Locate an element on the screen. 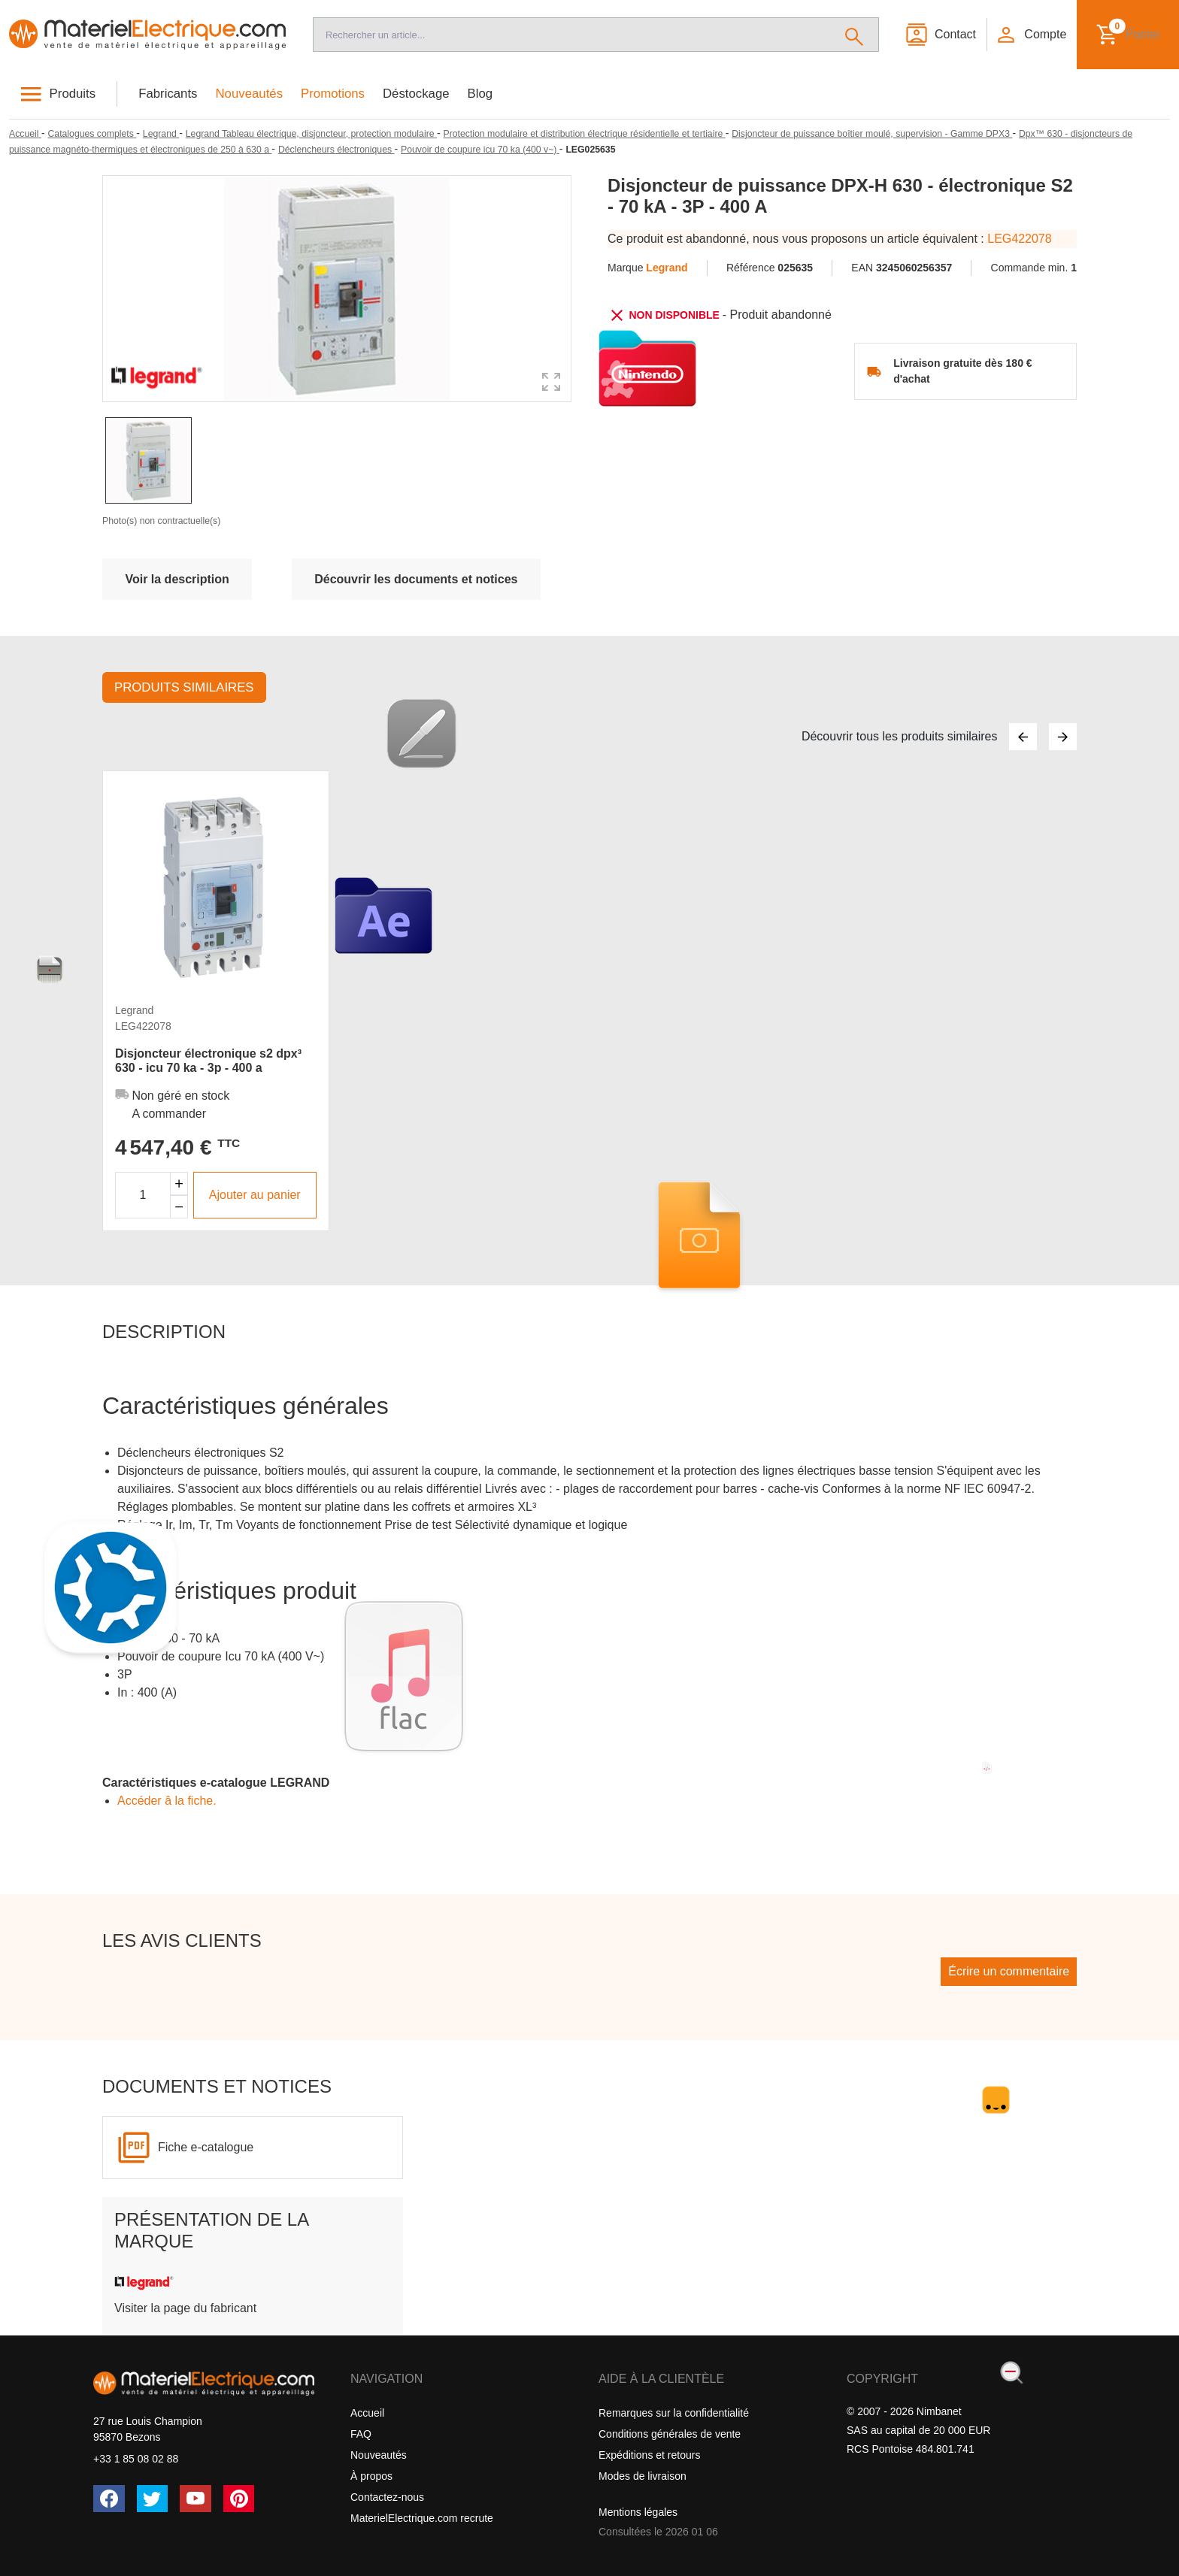 The image size is (1179, 2576). a maven xml configuration file is located at coordinates (987, 1767).